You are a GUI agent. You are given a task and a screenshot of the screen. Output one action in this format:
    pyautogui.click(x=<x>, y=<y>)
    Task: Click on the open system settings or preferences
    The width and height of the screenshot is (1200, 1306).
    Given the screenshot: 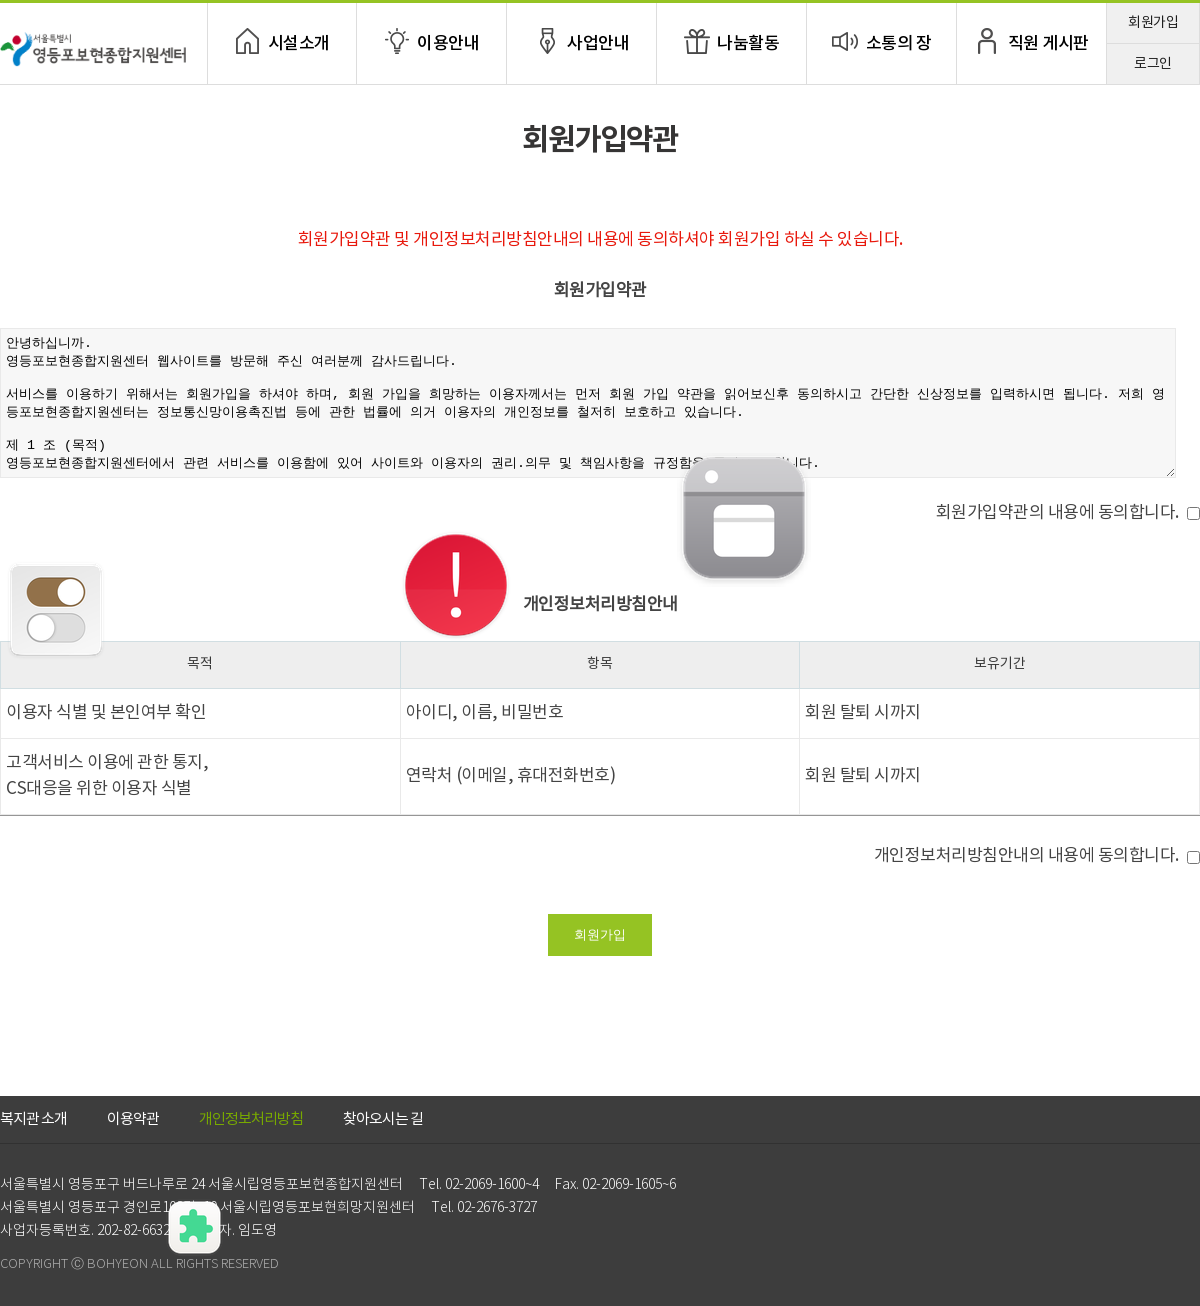 What is the action you would take?
    pyautogui.click(x=56, y=610)
    